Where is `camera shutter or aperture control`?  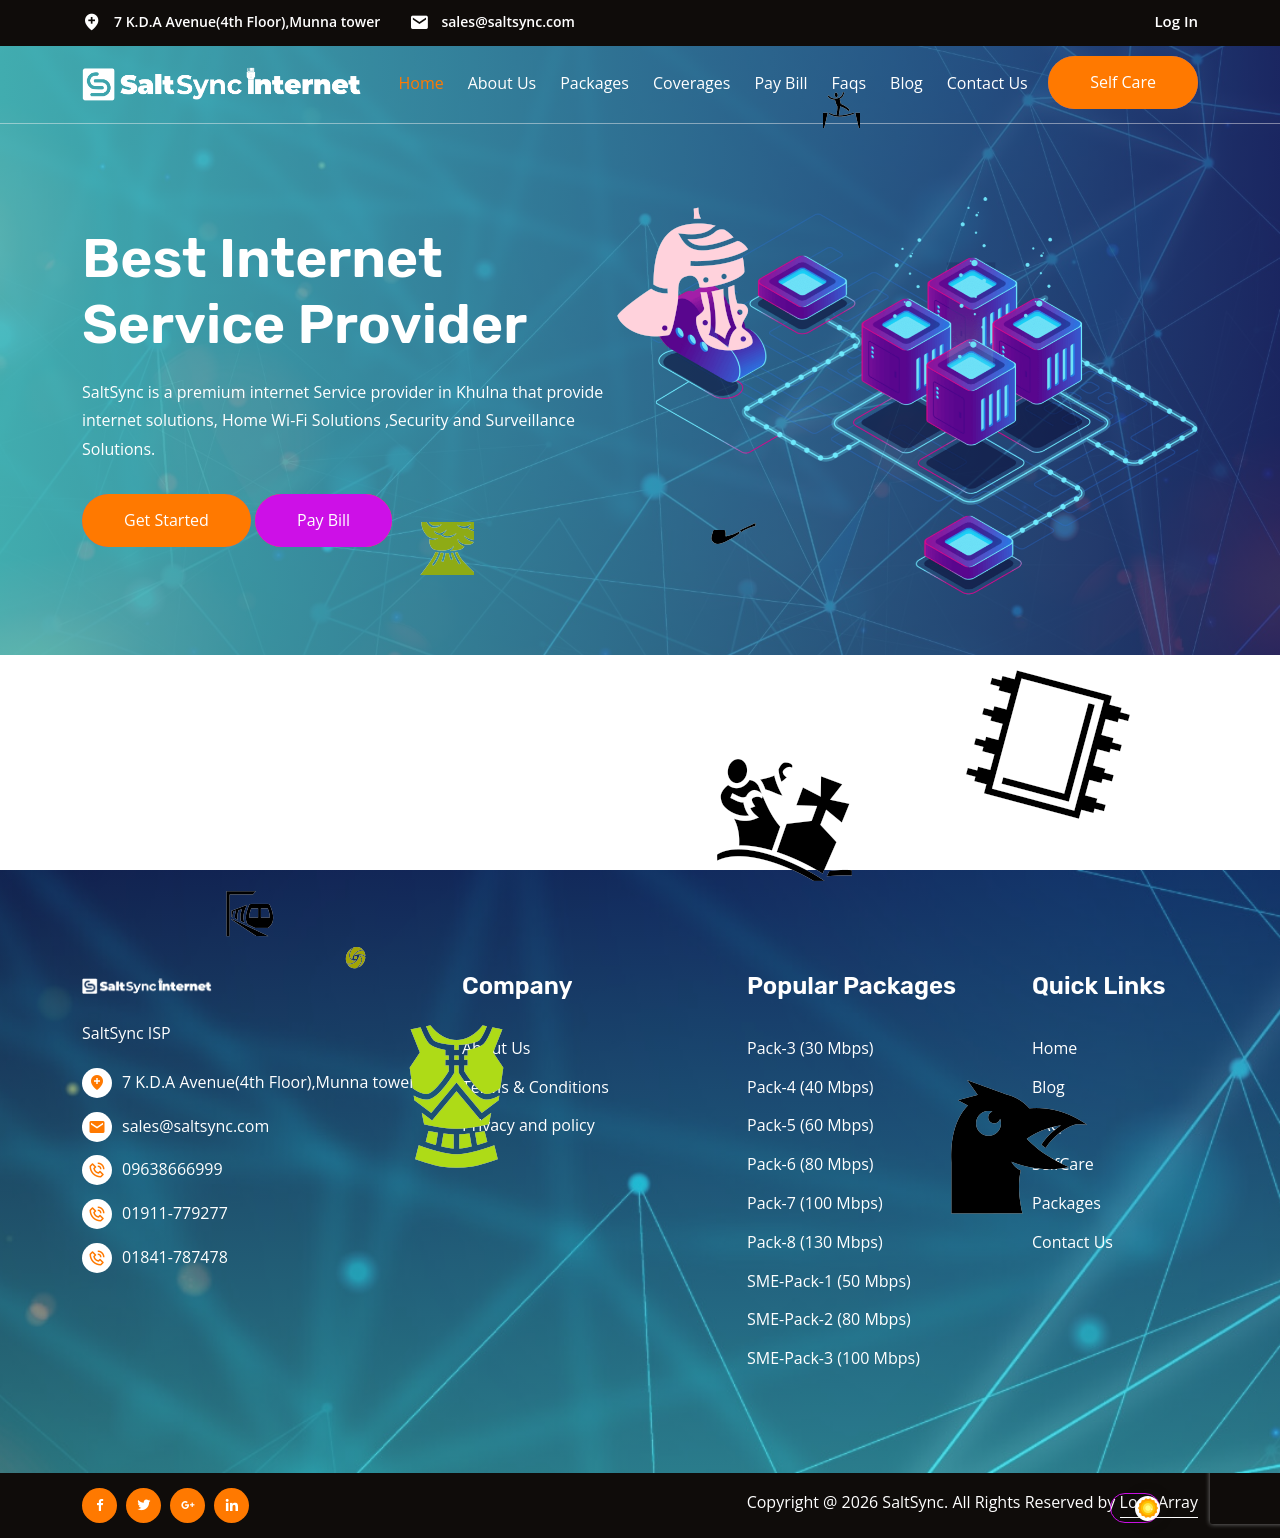 camera shutter or aperture control is located at coordinates (355, 957).